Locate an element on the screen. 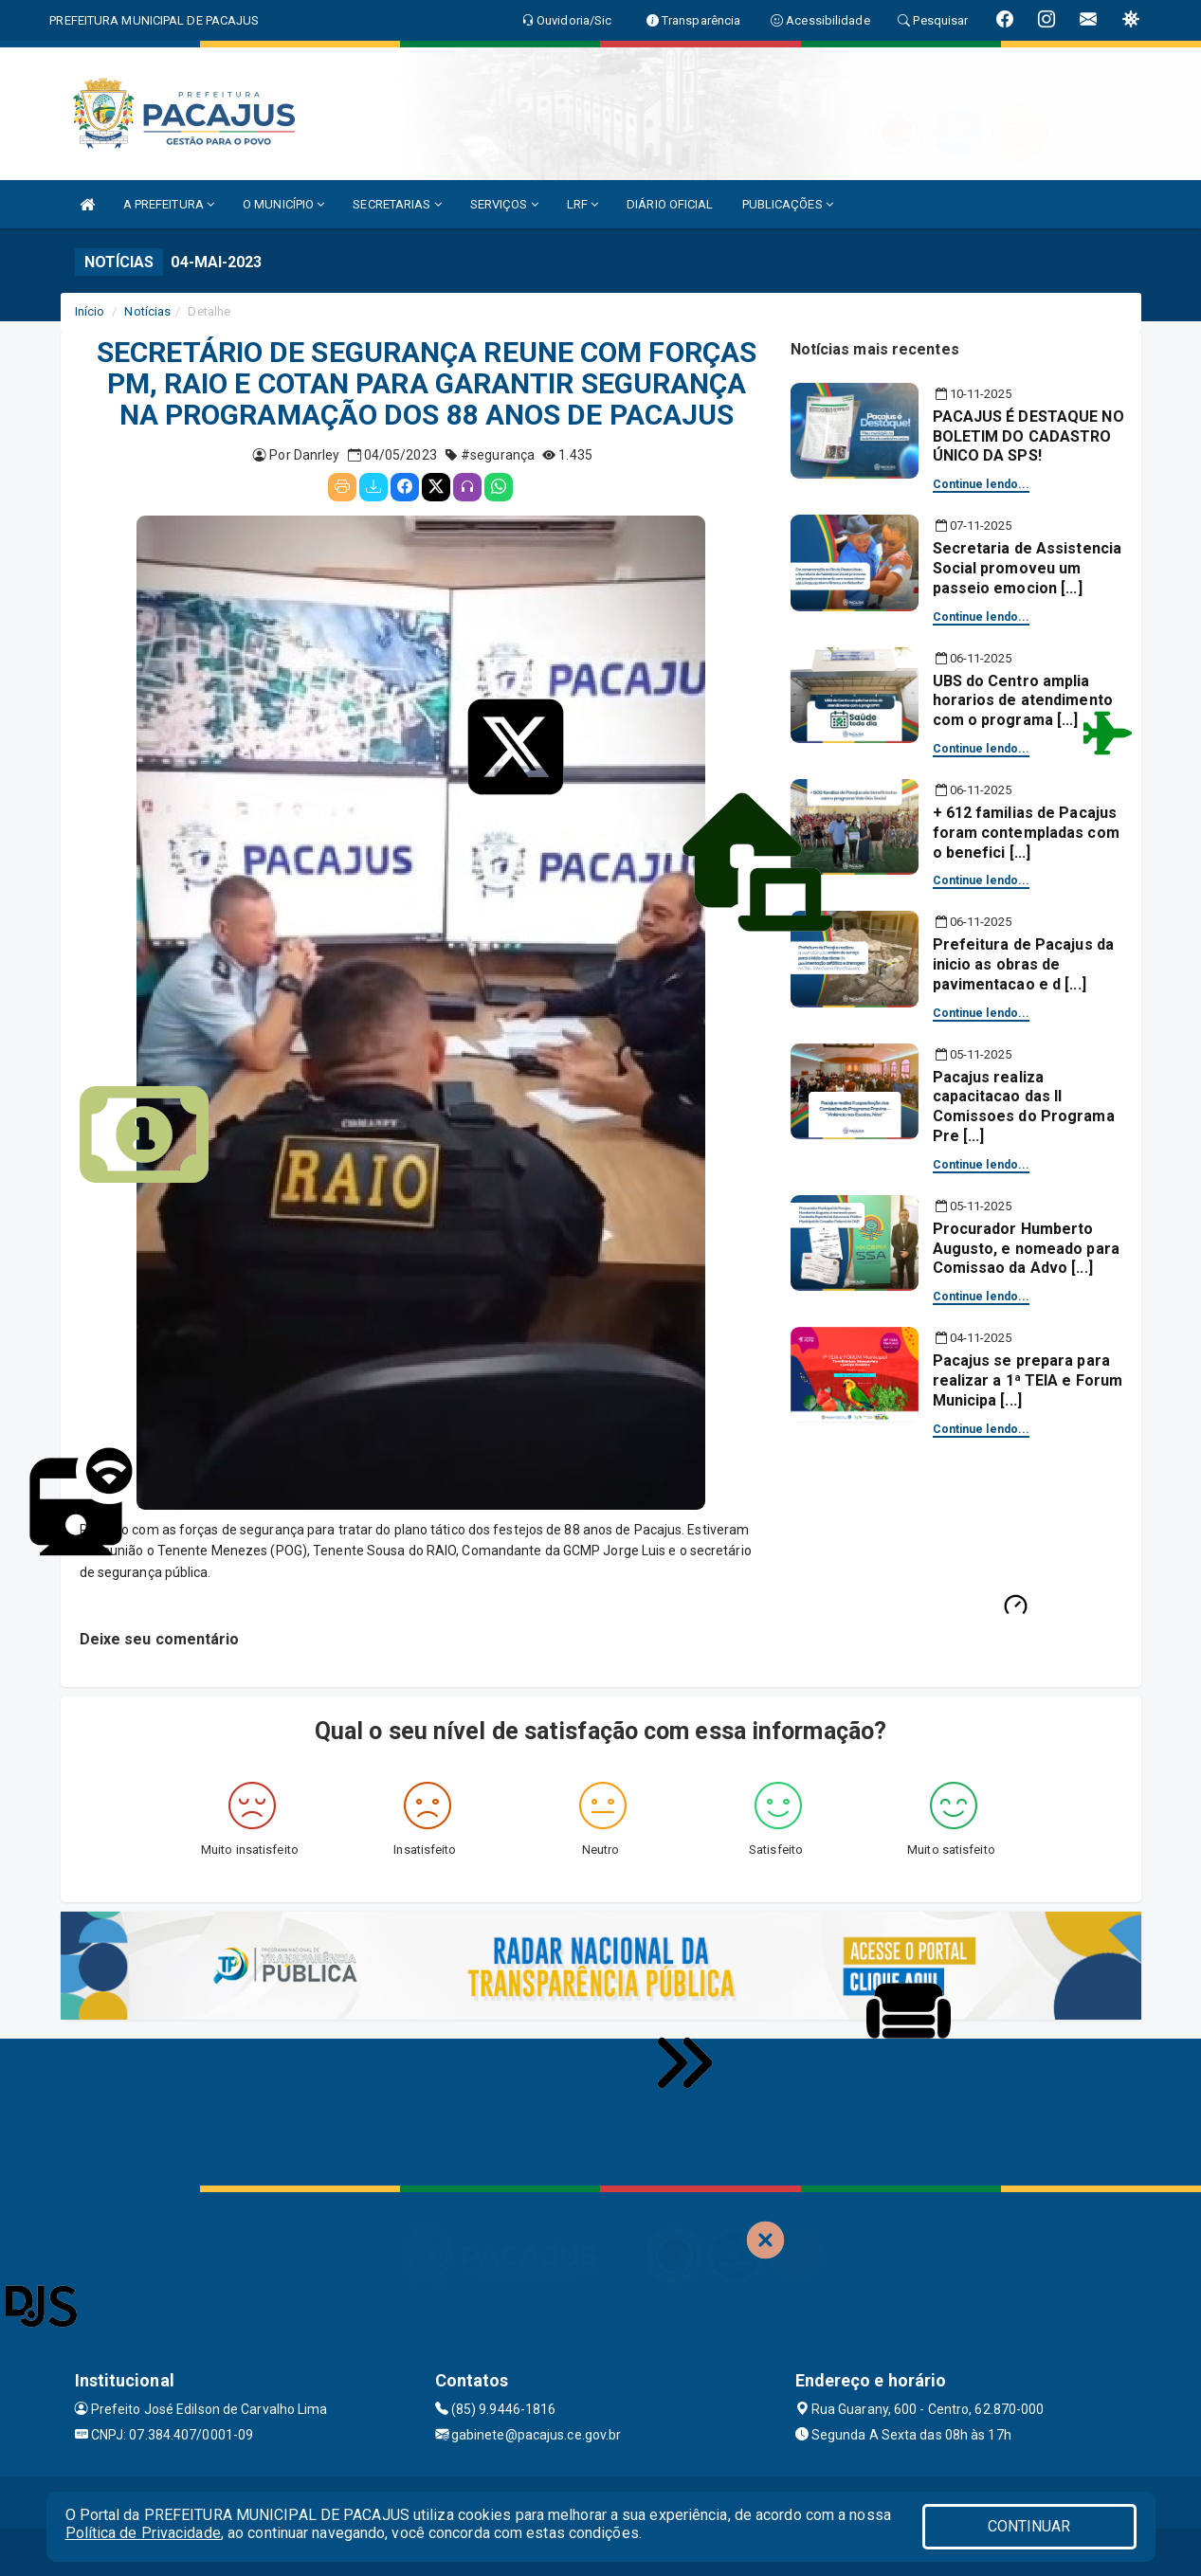 The image size is (1201, 2576). apache couchdb database service is located at coordinates (908, 2010).